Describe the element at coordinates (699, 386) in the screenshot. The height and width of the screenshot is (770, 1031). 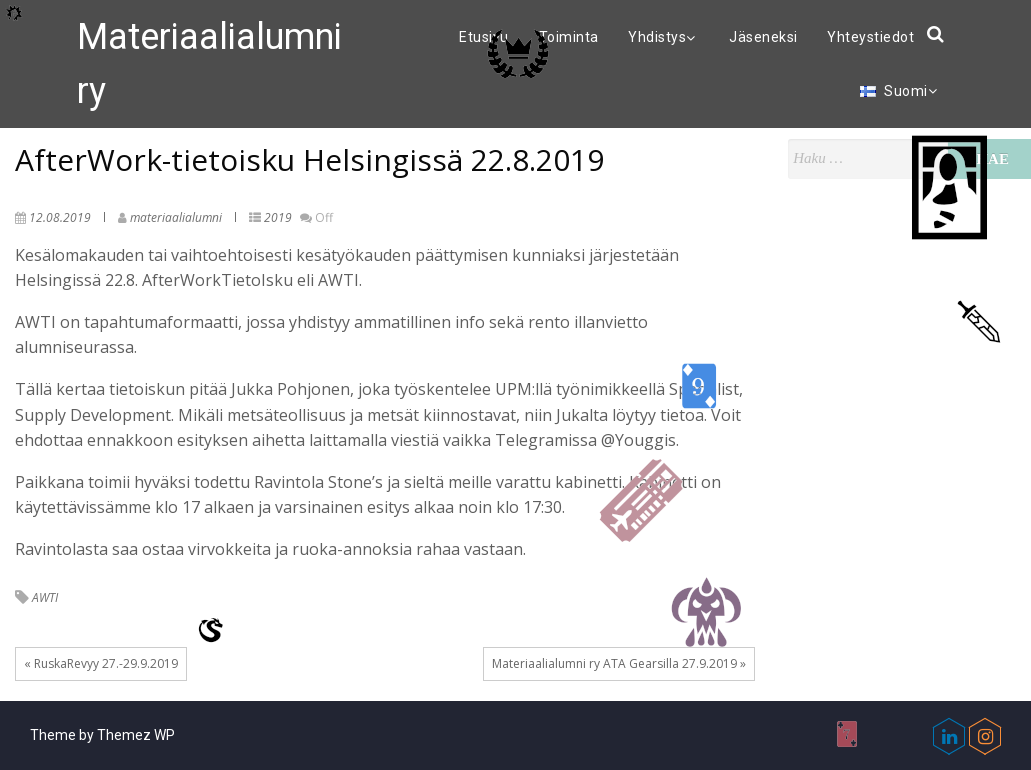
I see `nine of diamonds playing card` at that location.